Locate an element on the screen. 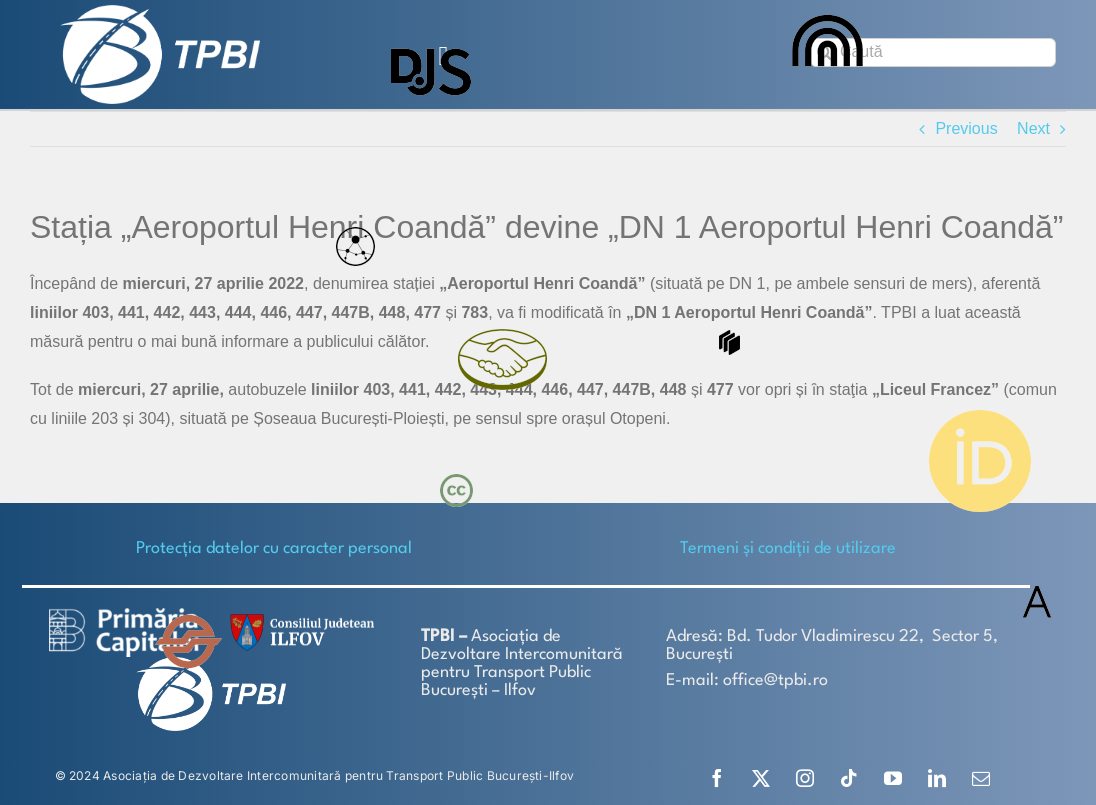  aiohttp python library logo is located at coordinates (355, 246).